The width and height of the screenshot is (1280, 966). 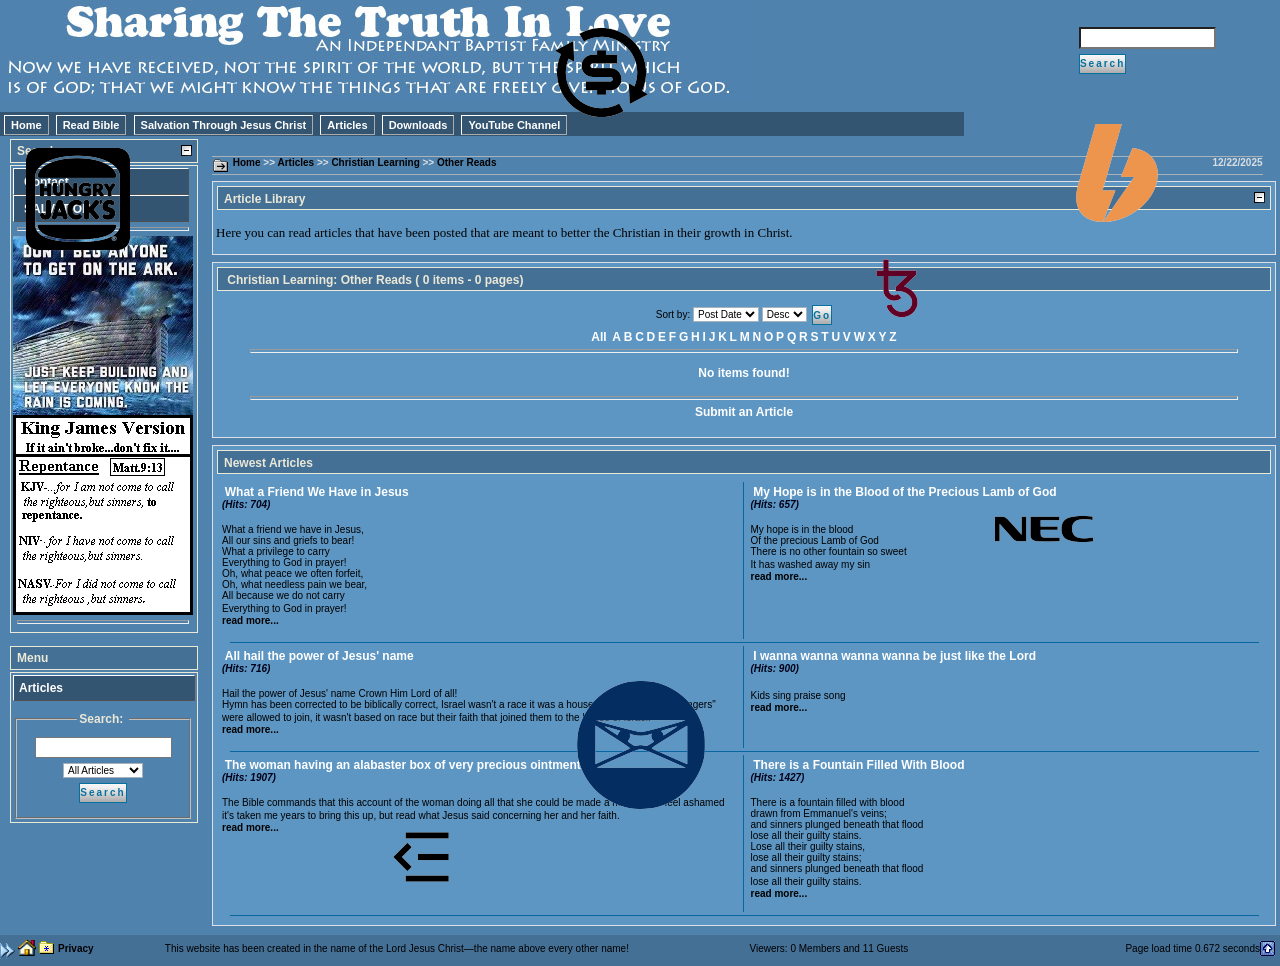 What do you see at coordinates (421, 857) in the screenshot?
I see `collapse the sidebar menu` at bounding box center [421, 857].